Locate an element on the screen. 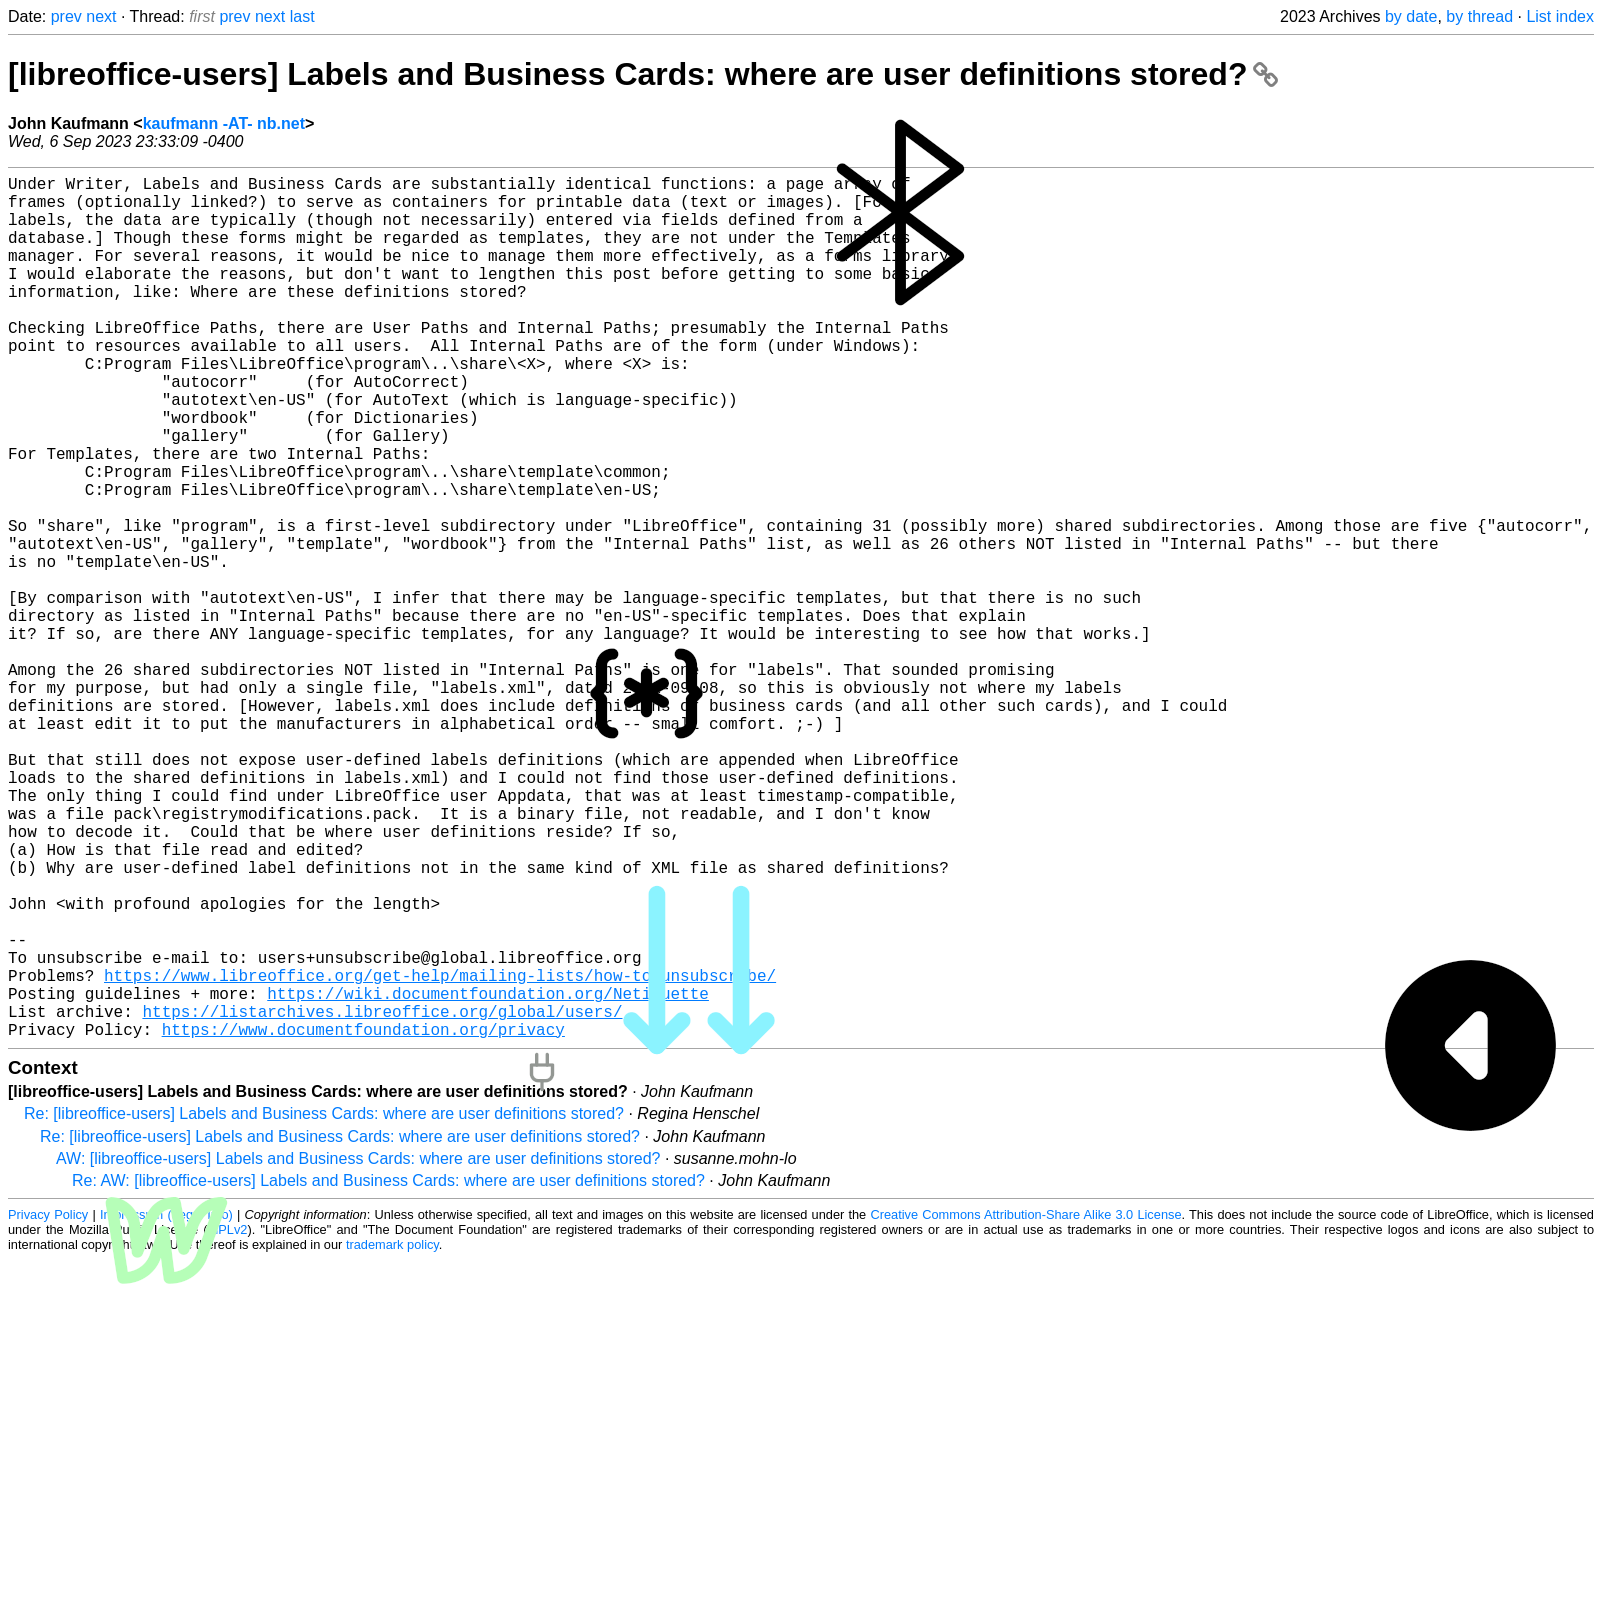 This screenshot has width=1602, height=1624. open Webflow website builder is located at coordinates (163, 1237).